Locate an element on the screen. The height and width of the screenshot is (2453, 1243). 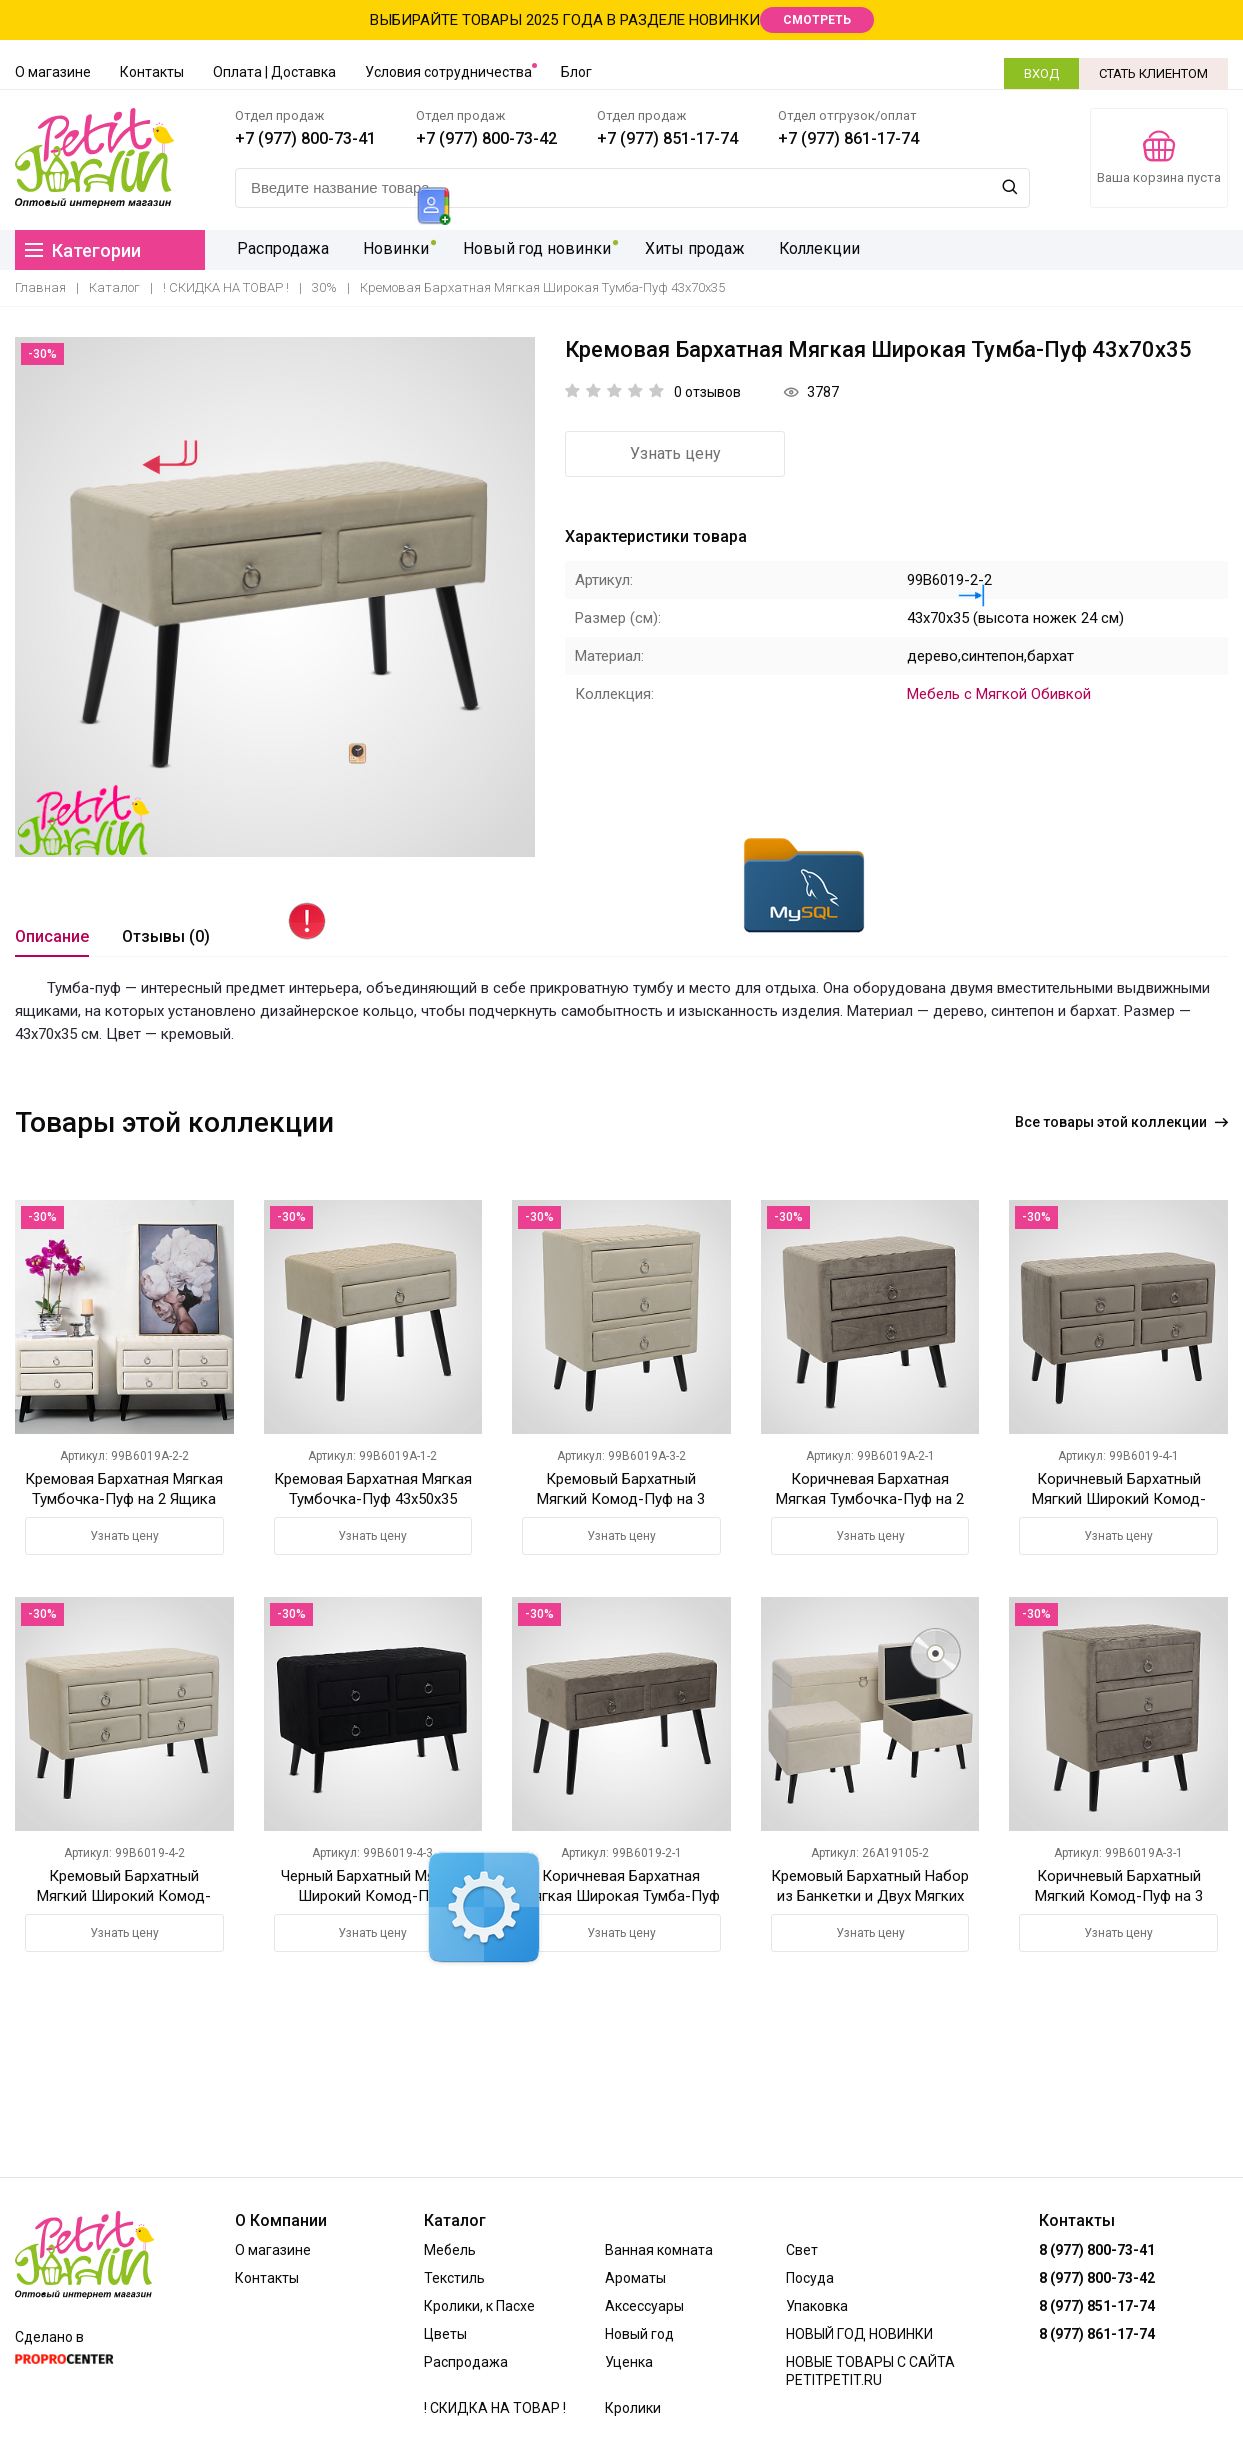
go to the last item or page is located at coordinates (971, 595).